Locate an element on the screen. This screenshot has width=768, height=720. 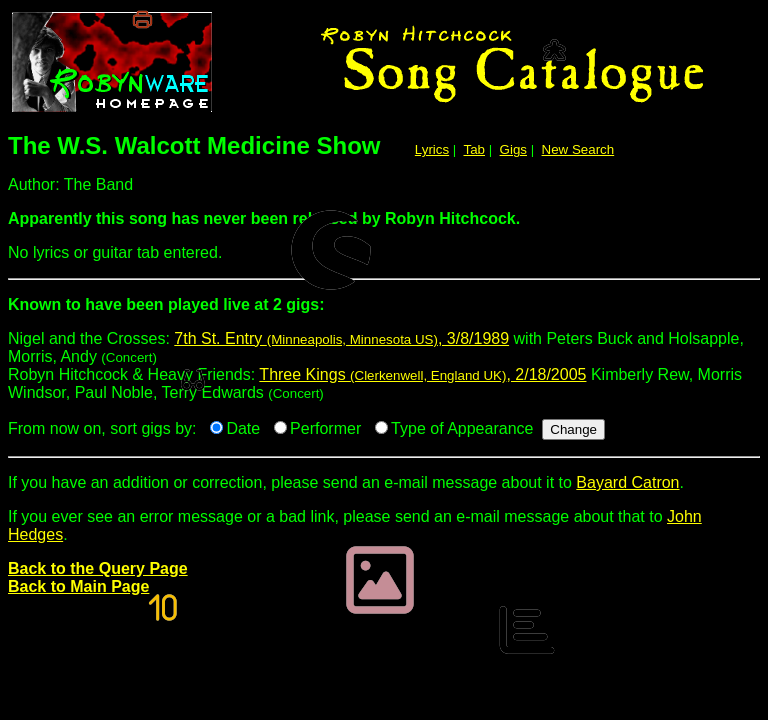
access board game or tabletop gaming features is located at coordinates (554, 50).